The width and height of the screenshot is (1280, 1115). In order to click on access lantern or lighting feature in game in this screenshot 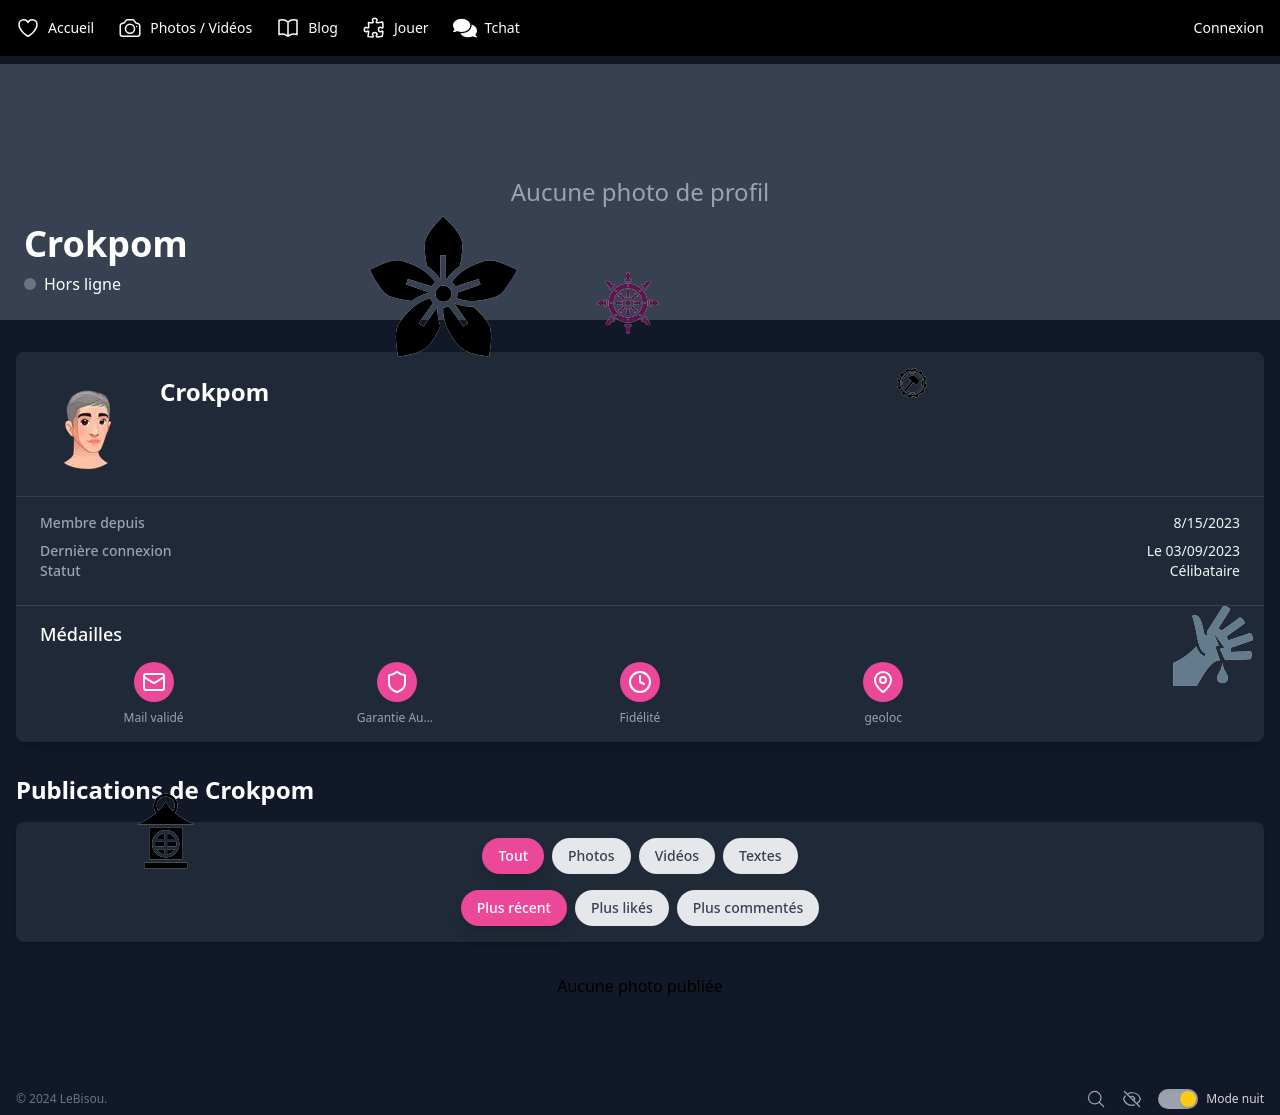, I will do `click(165, 830)`.